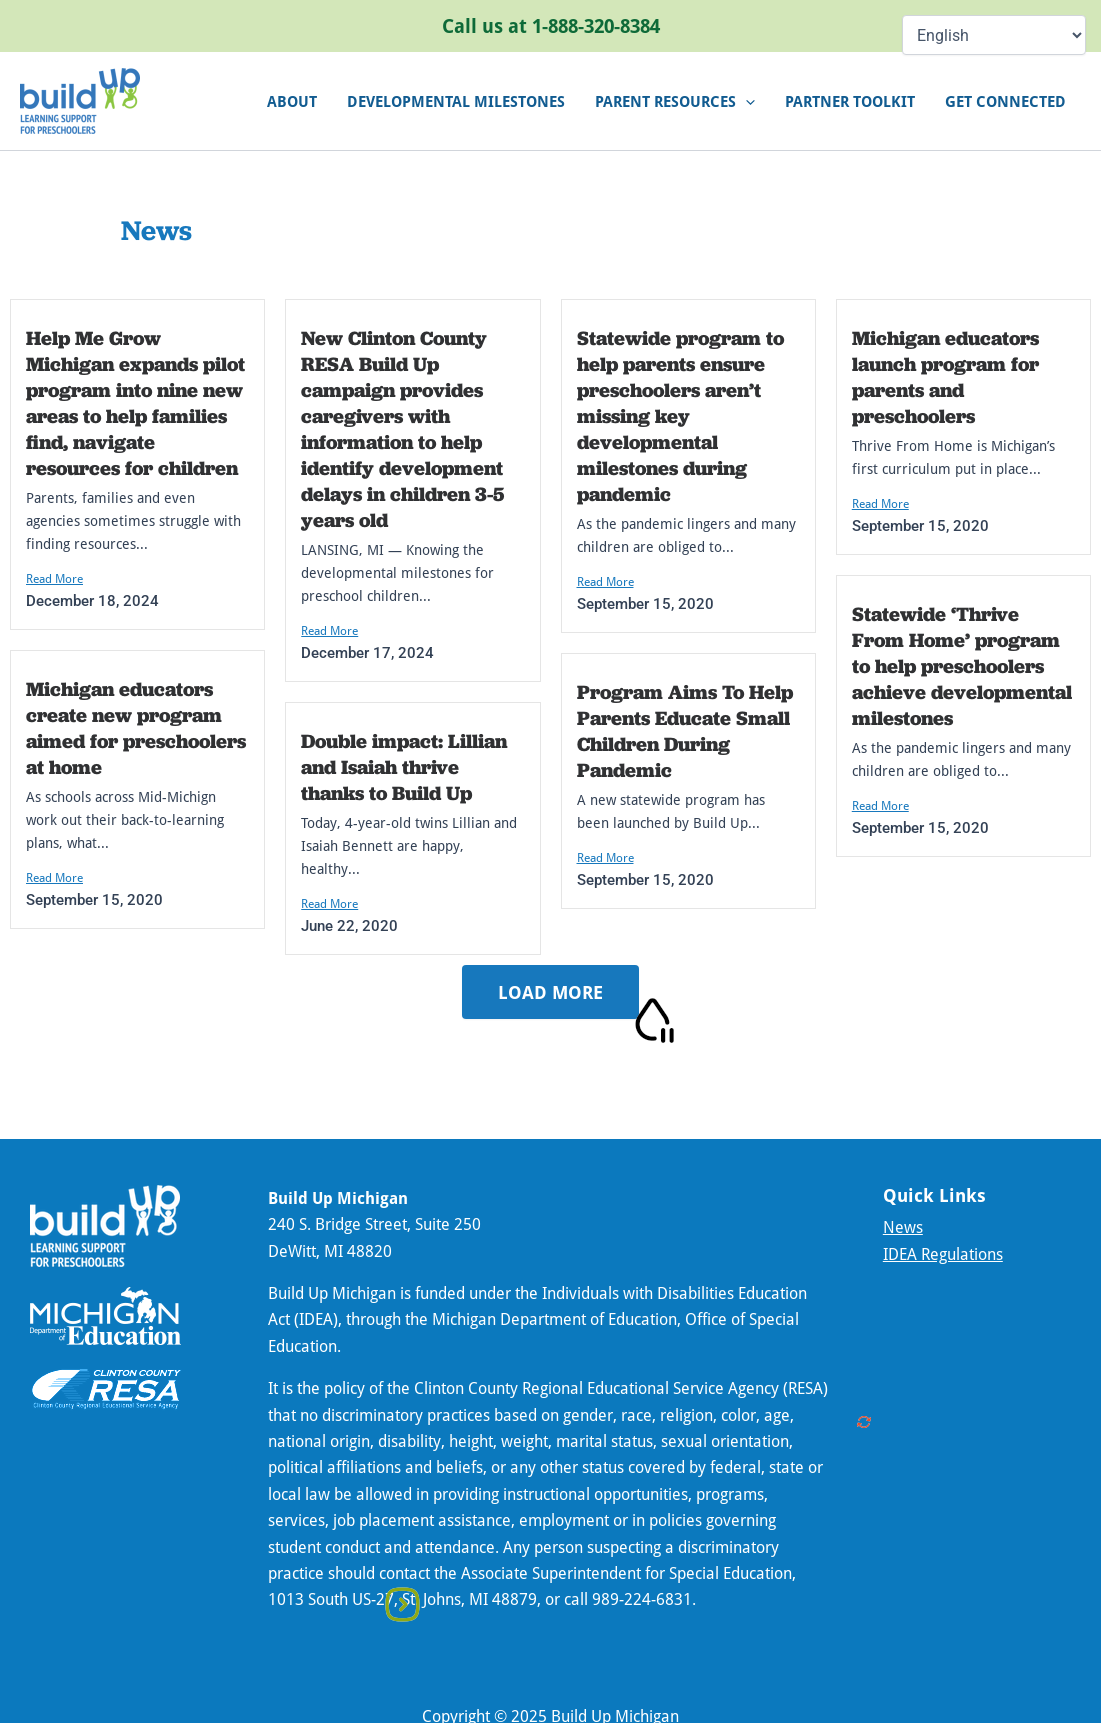  I want to click on pause water or liquid dispensing, so click(652, 1019).